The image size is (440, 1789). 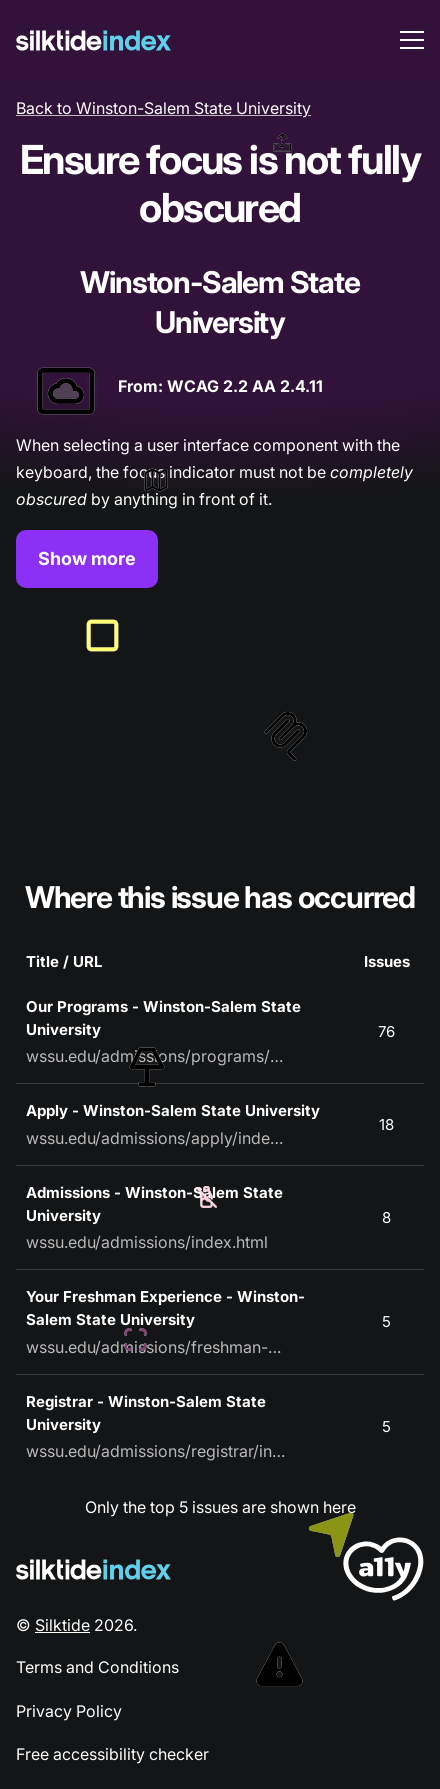 I want to click on toggle lamp or lighting on/off, so click(x=147, y=1067).